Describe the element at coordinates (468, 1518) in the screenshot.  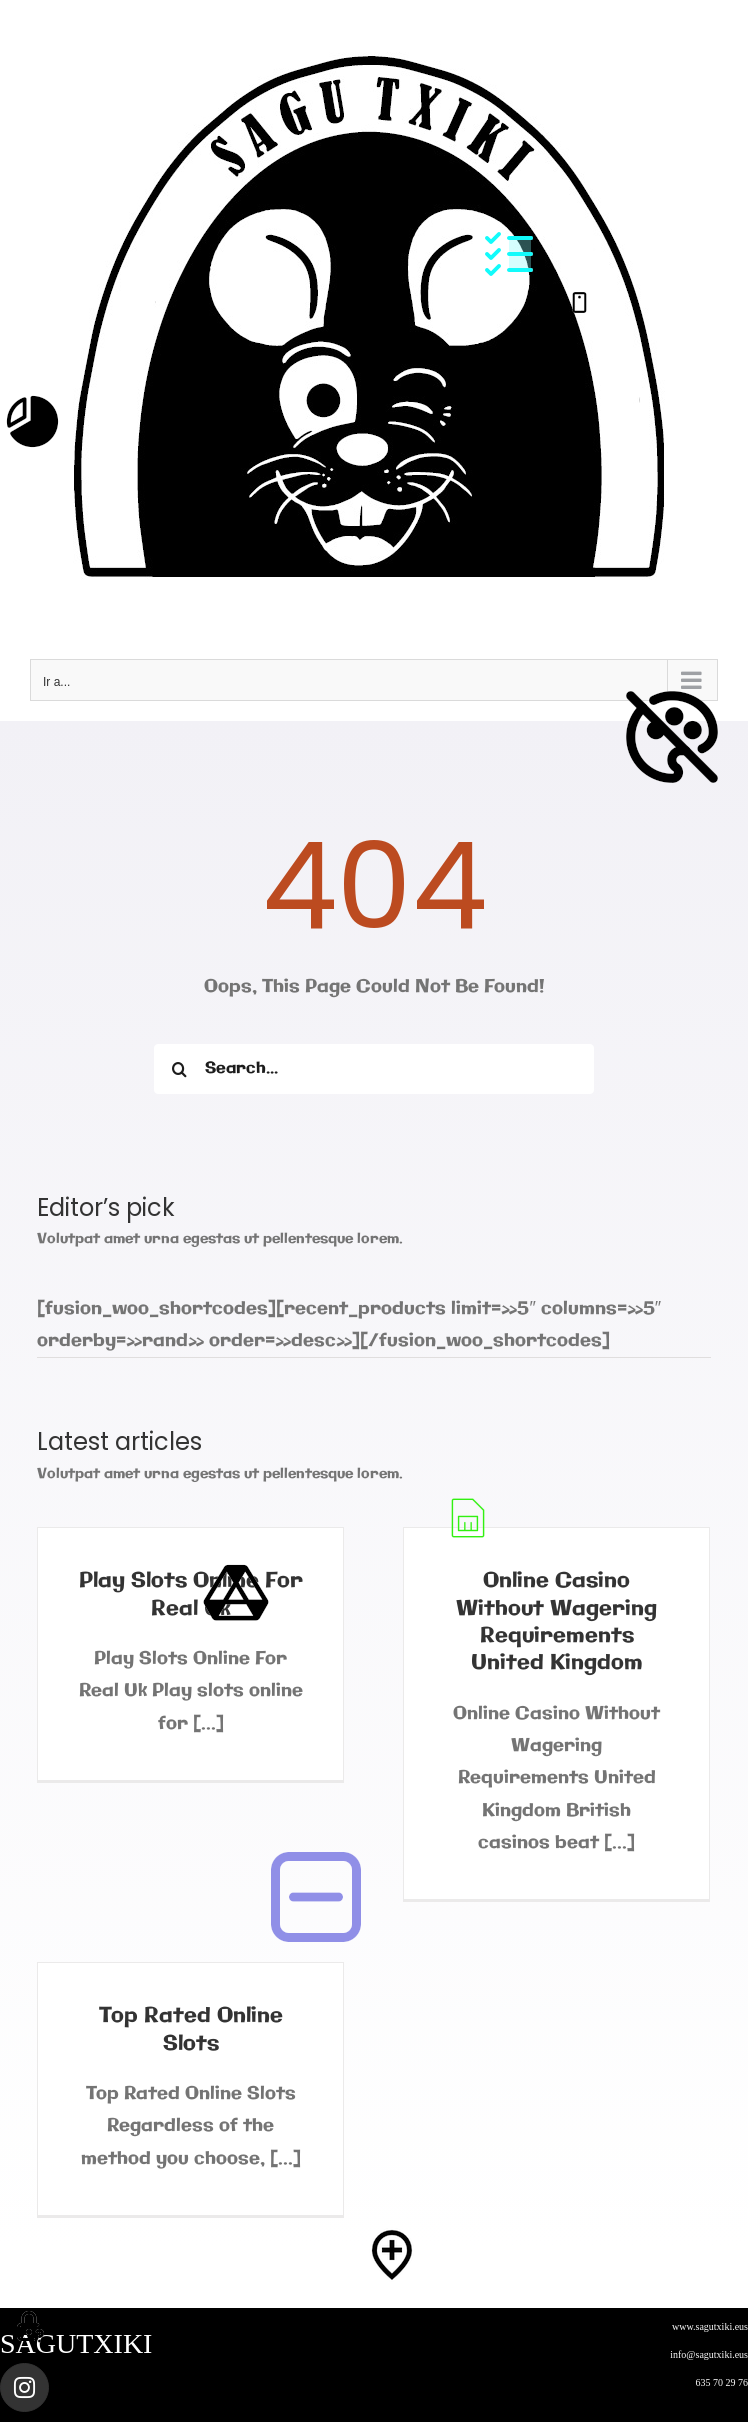
I see `manage sim card settings` at that location.